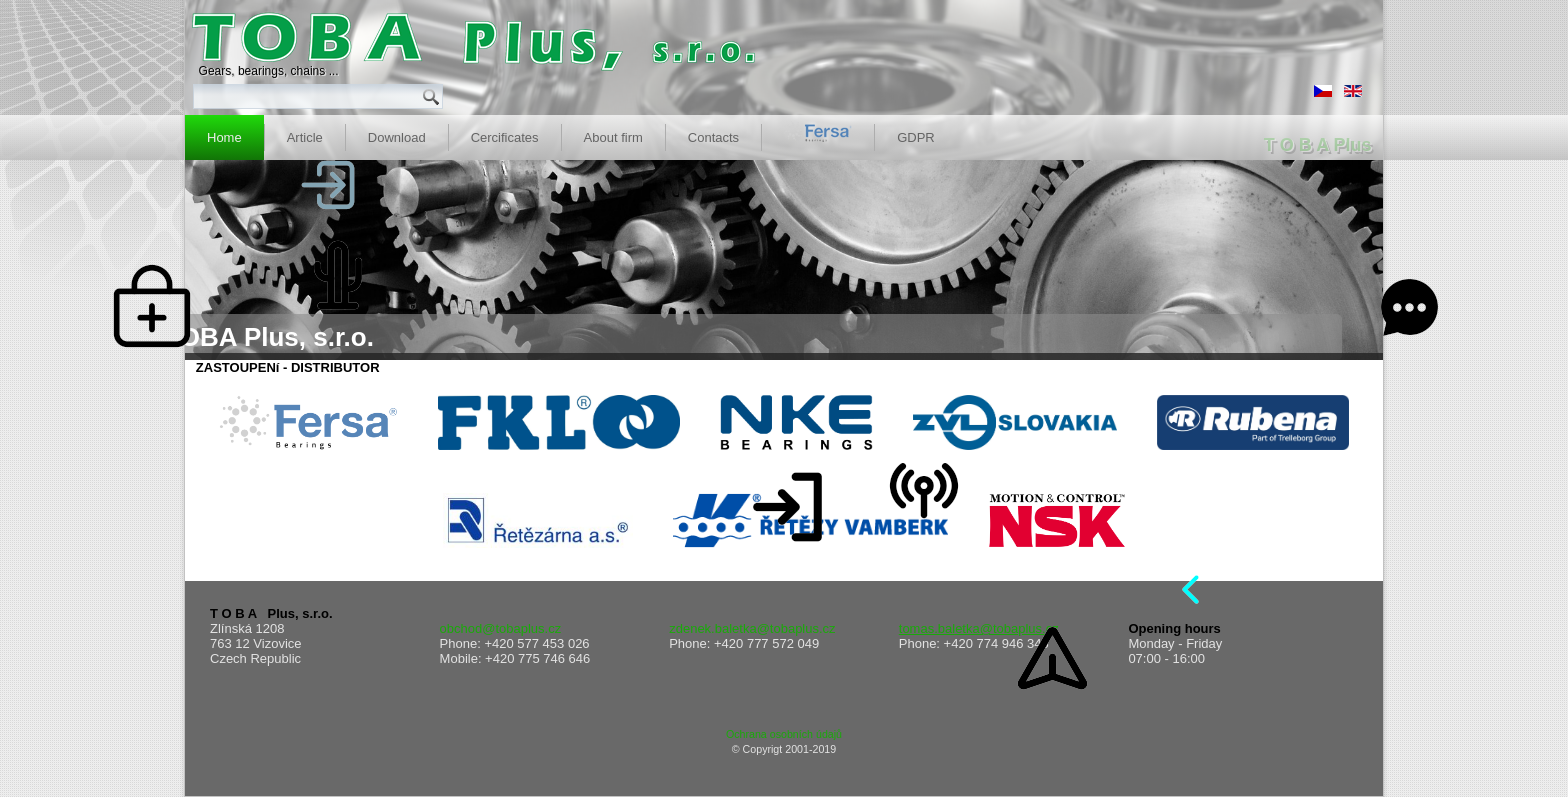 This screenshot has height=797, width=1568. Describe the element at coordinates (1190, 589) in the screenshot. I see `go back to the previous screen` at that location.